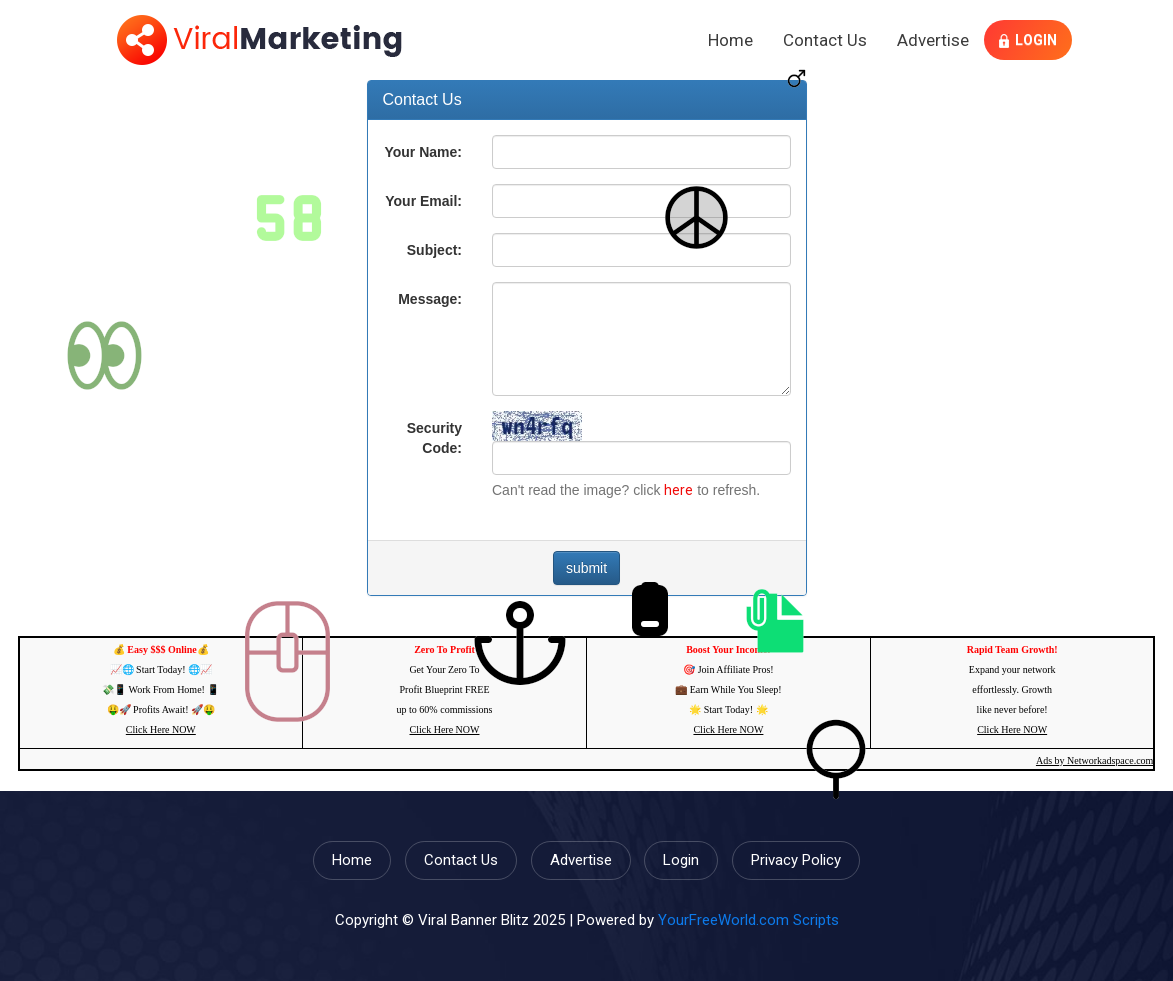  What do you see at coordinates (287, 661) in the screenshot?
I see `indicates middle mouse button click action` at bounding box center [287, 661].